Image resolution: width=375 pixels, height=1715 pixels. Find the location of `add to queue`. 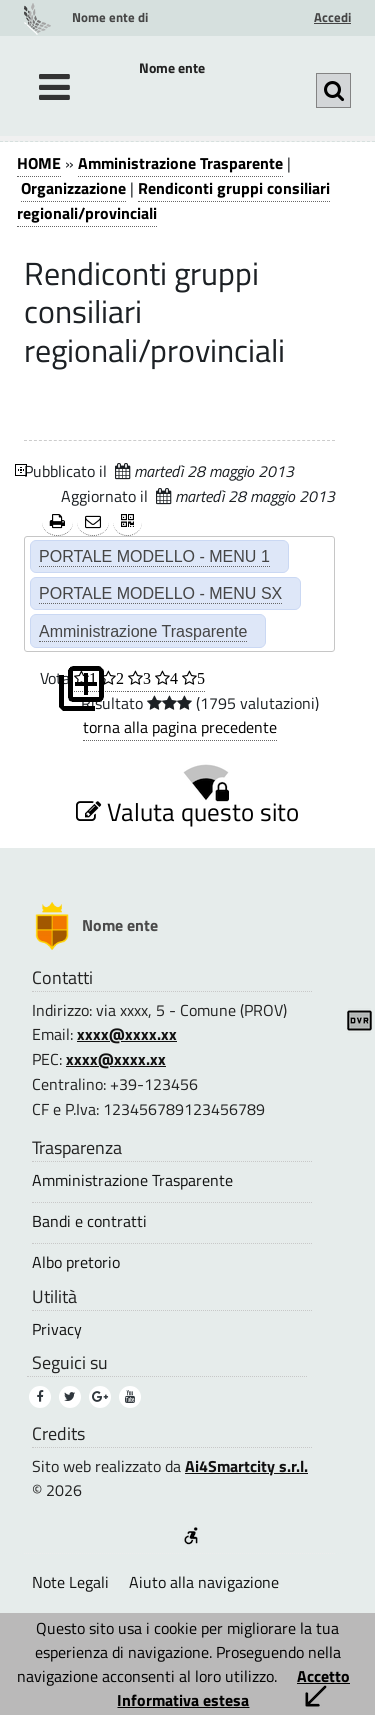

add to queue is located at coordinates (81, 688).